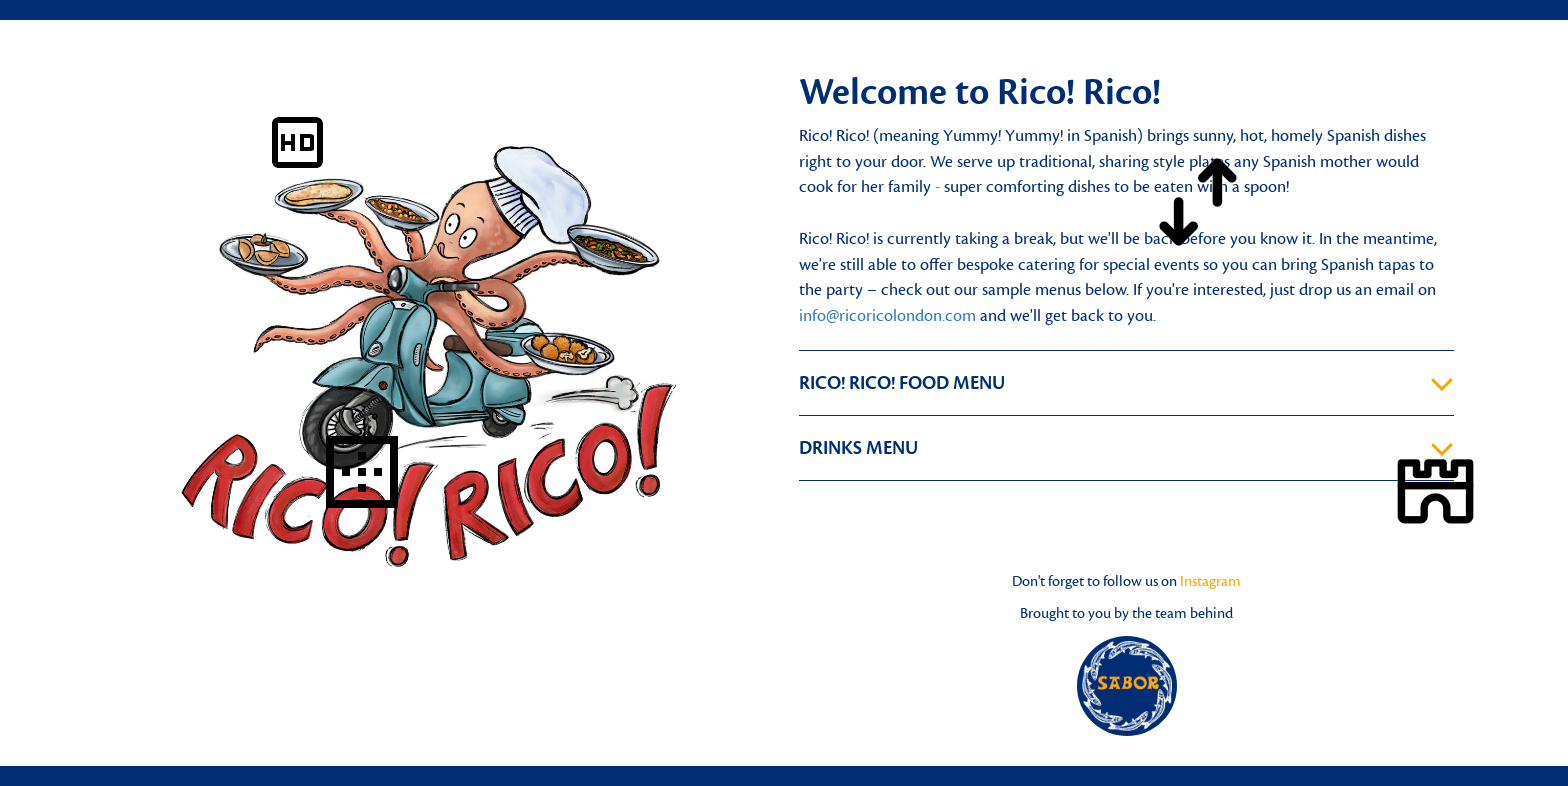 This screenshot has width=1568, height=786. What do you see at coordinates (1198, 202) in the screenshot?
I see `indicates mobile data connection status` at bounding box center [1198, 202].